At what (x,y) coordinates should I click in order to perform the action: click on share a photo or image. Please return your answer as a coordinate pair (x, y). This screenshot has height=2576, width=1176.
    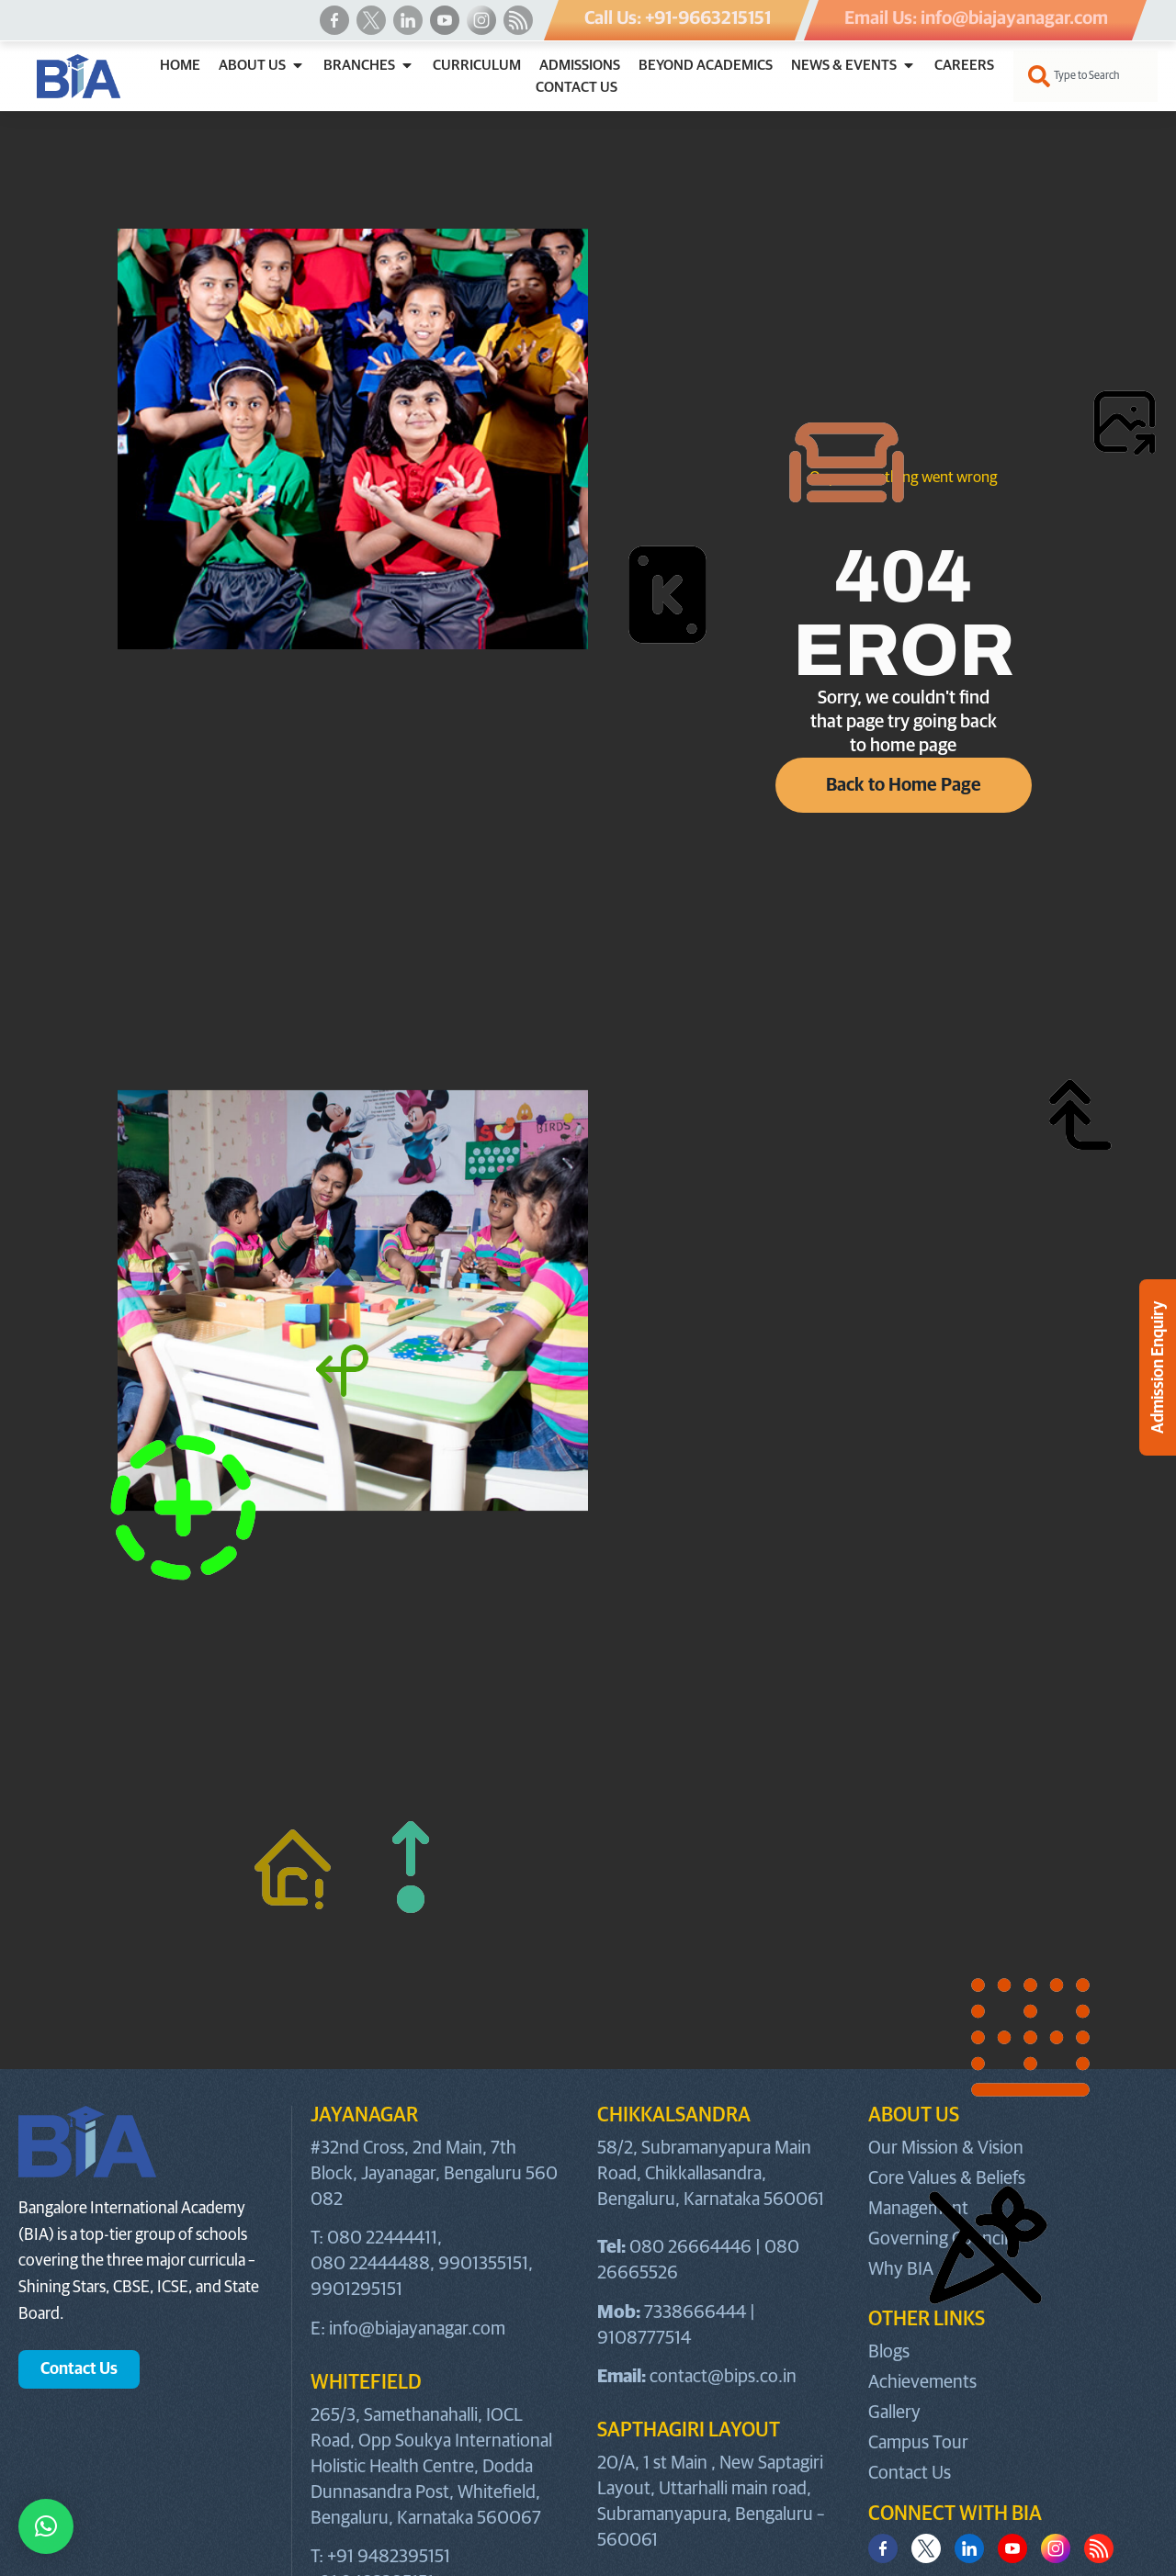
    Looking at the image, I should click on (1125, 422).